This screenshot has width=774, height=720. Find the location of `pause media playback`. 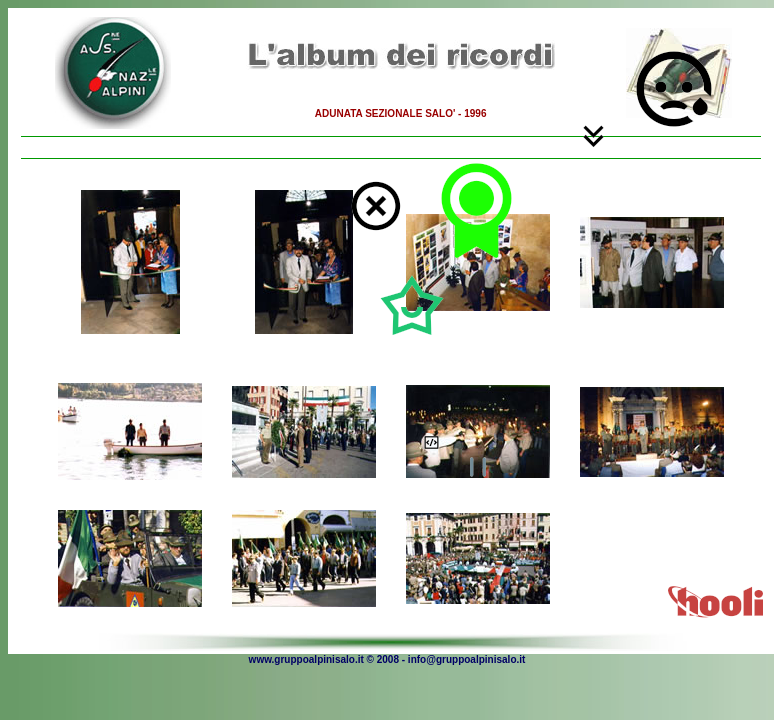

pause media playback is located at coordinates (478, 467).